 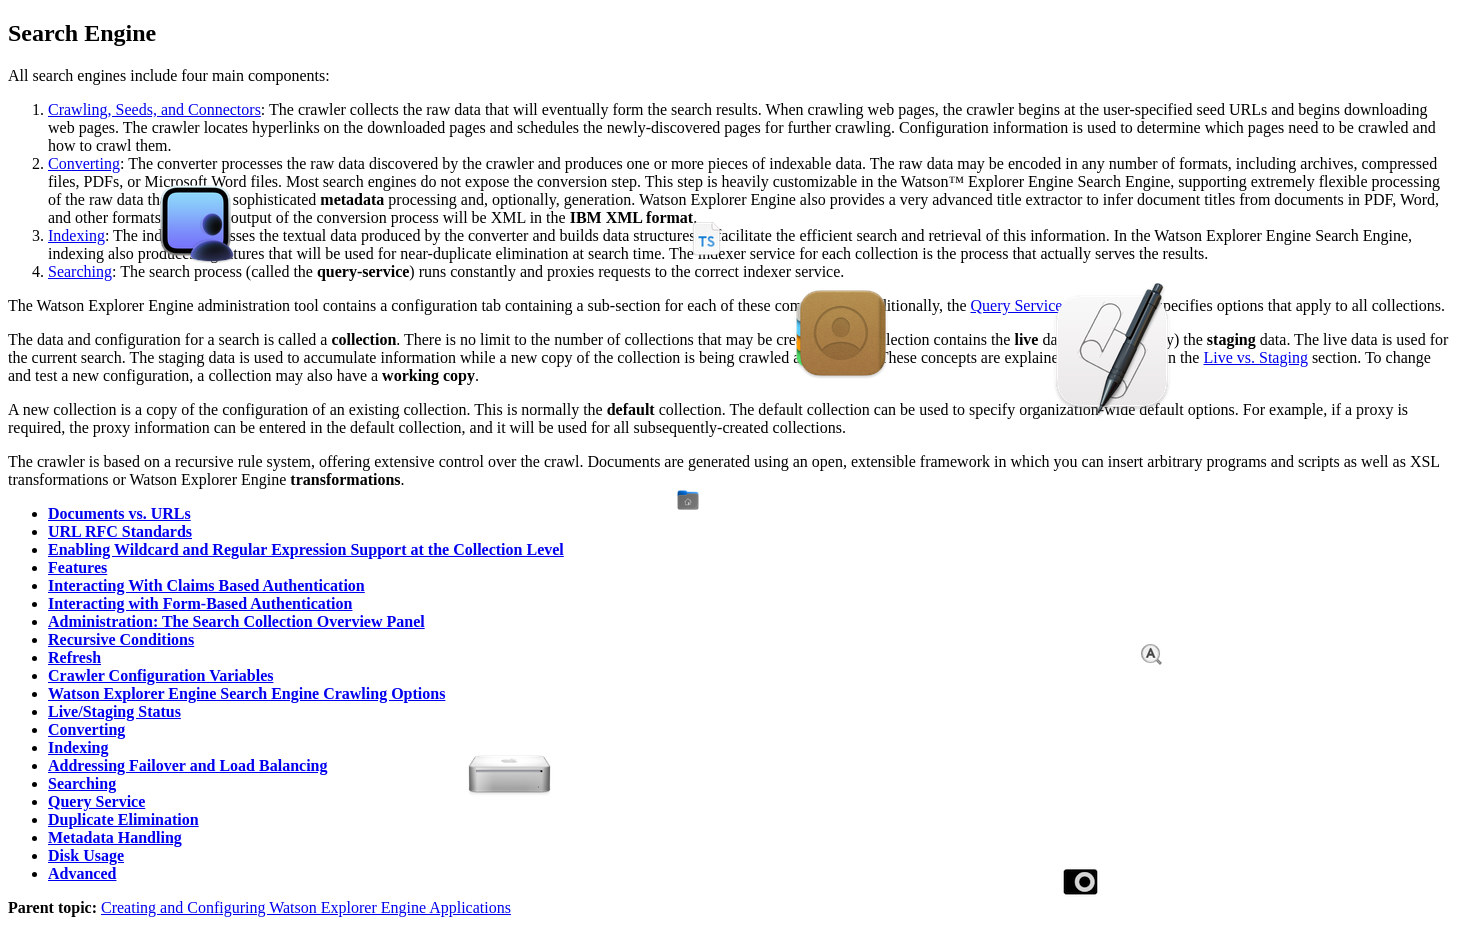 What do you see at coordinates (195, 220) in the screenshot?
I see `start or join a screen sharing session` at bounding box center [195, 220].